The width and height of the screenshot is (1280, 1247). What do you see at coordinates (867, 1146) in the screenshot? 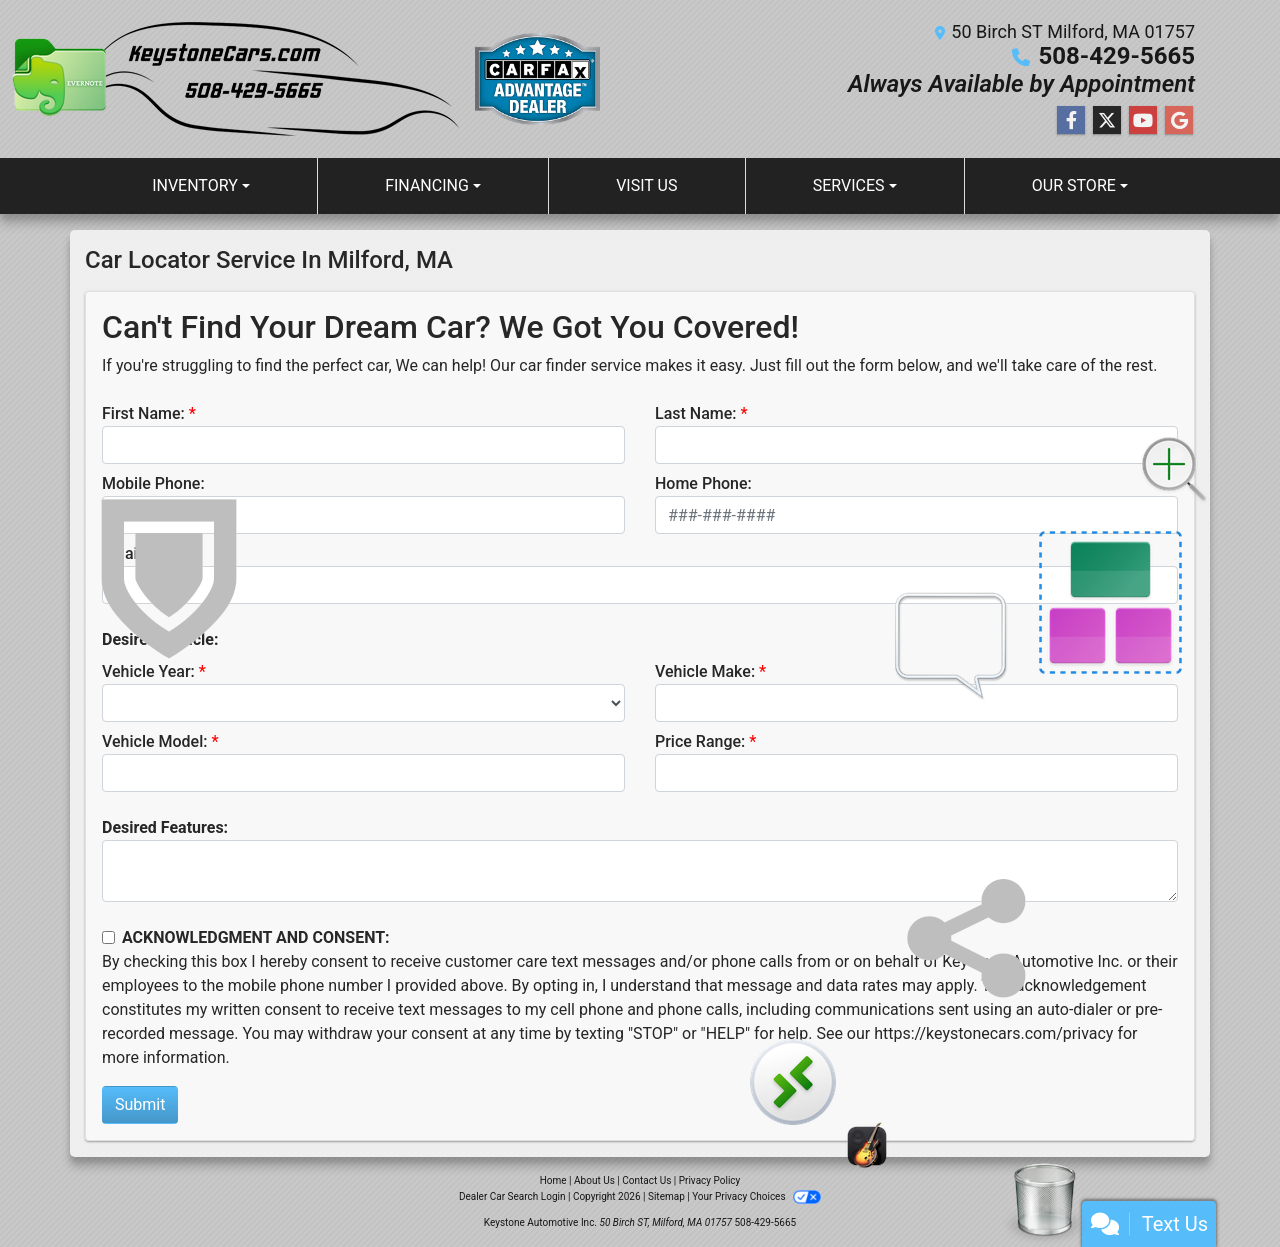
I see `open GarageBand music creation app` at bounding box center [867, 1146].